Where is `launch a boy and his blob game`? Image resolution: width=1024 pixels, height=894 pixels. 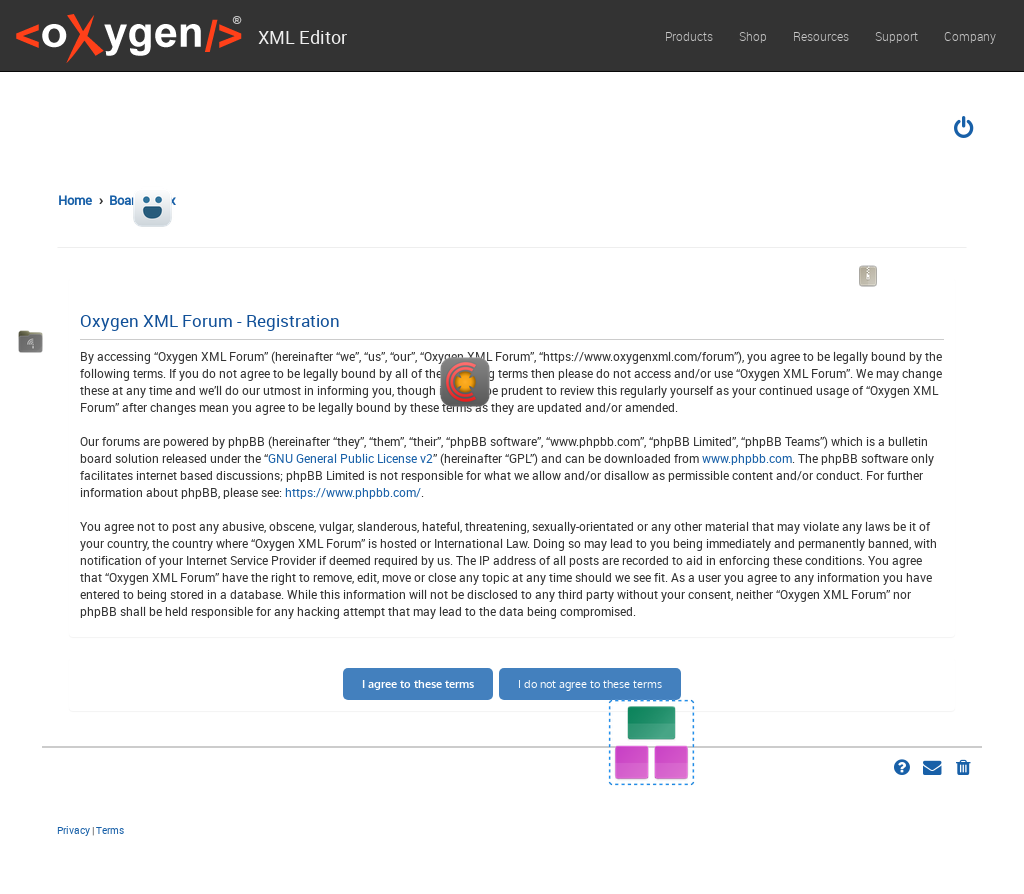
launch a boy and his blob game is located at coordinates (152, 207).